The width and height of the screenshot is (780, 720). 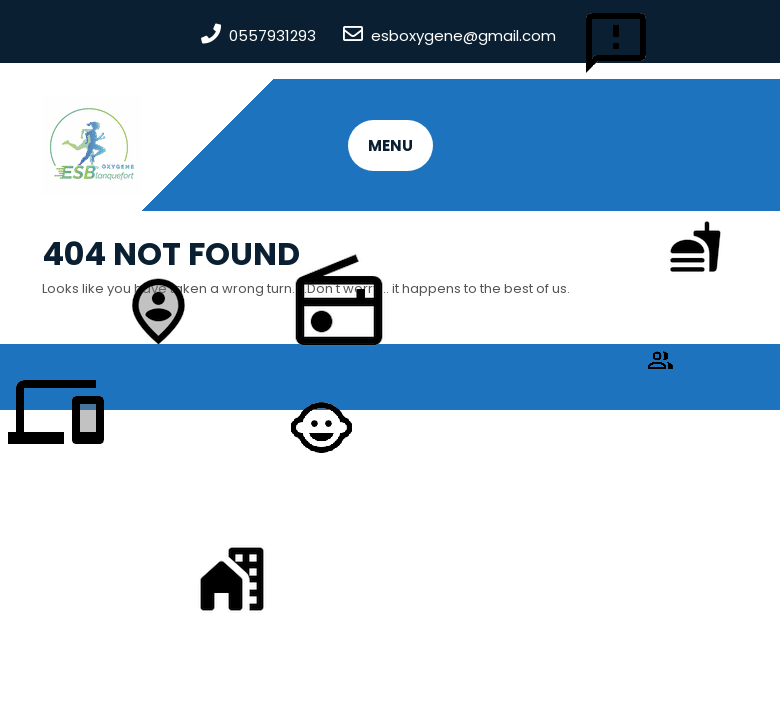 I want to click on access radio or audio streaming, so click(x=339, y=302).